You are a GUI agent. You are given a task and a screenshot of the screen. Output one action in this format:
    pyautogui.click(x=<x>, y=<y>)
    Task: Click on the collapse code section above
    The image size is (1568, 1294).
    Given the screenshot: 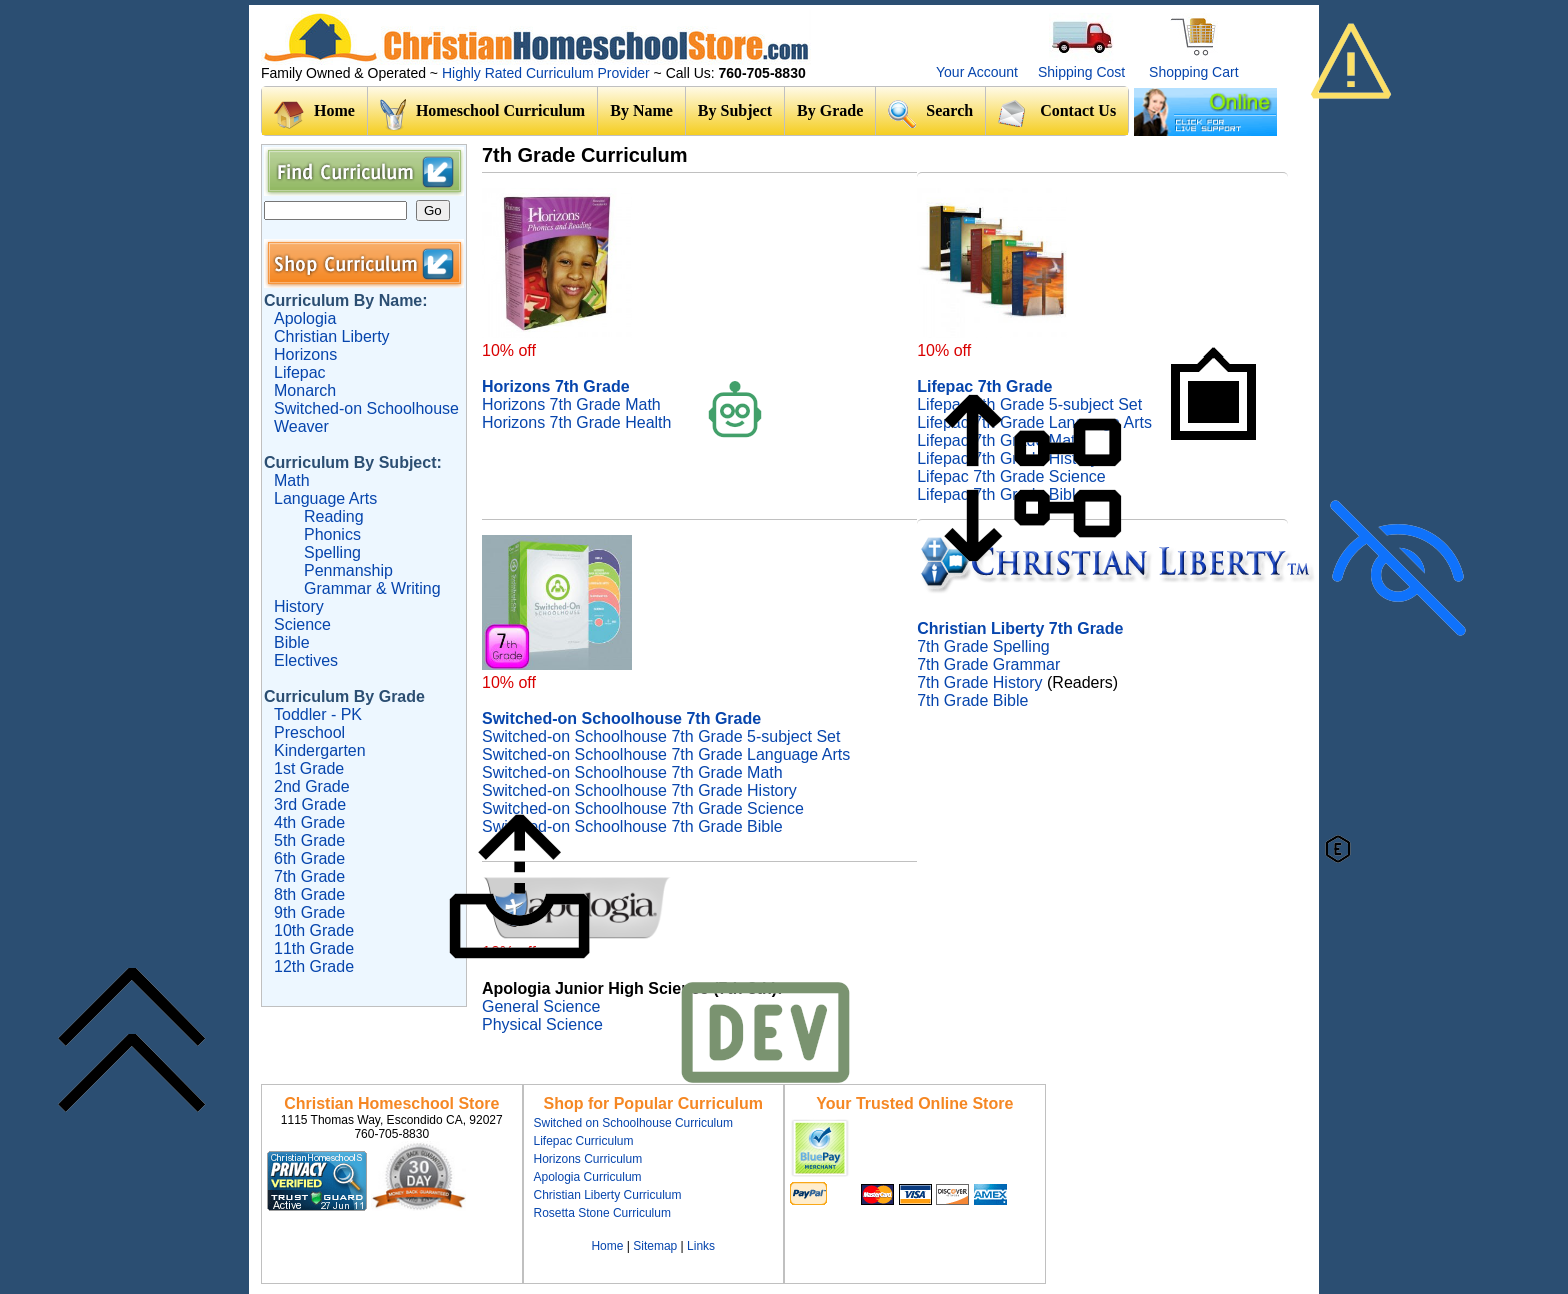 What is the action you would take?
    pyautogui.click(x=135, y=1045)
    